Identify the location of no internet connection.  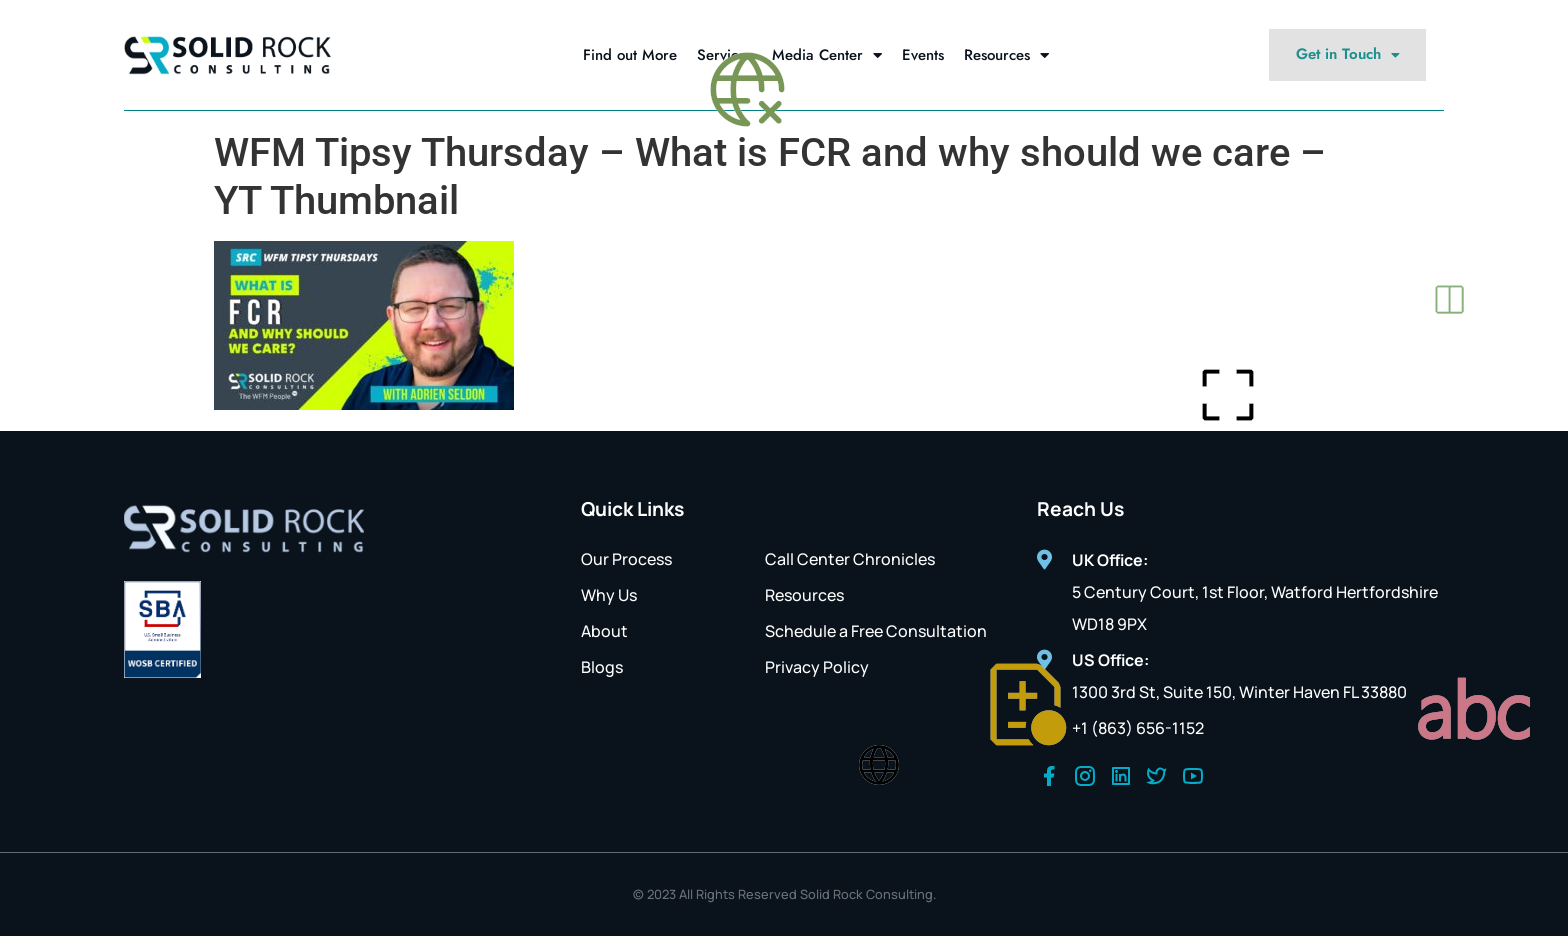
(747, 89).